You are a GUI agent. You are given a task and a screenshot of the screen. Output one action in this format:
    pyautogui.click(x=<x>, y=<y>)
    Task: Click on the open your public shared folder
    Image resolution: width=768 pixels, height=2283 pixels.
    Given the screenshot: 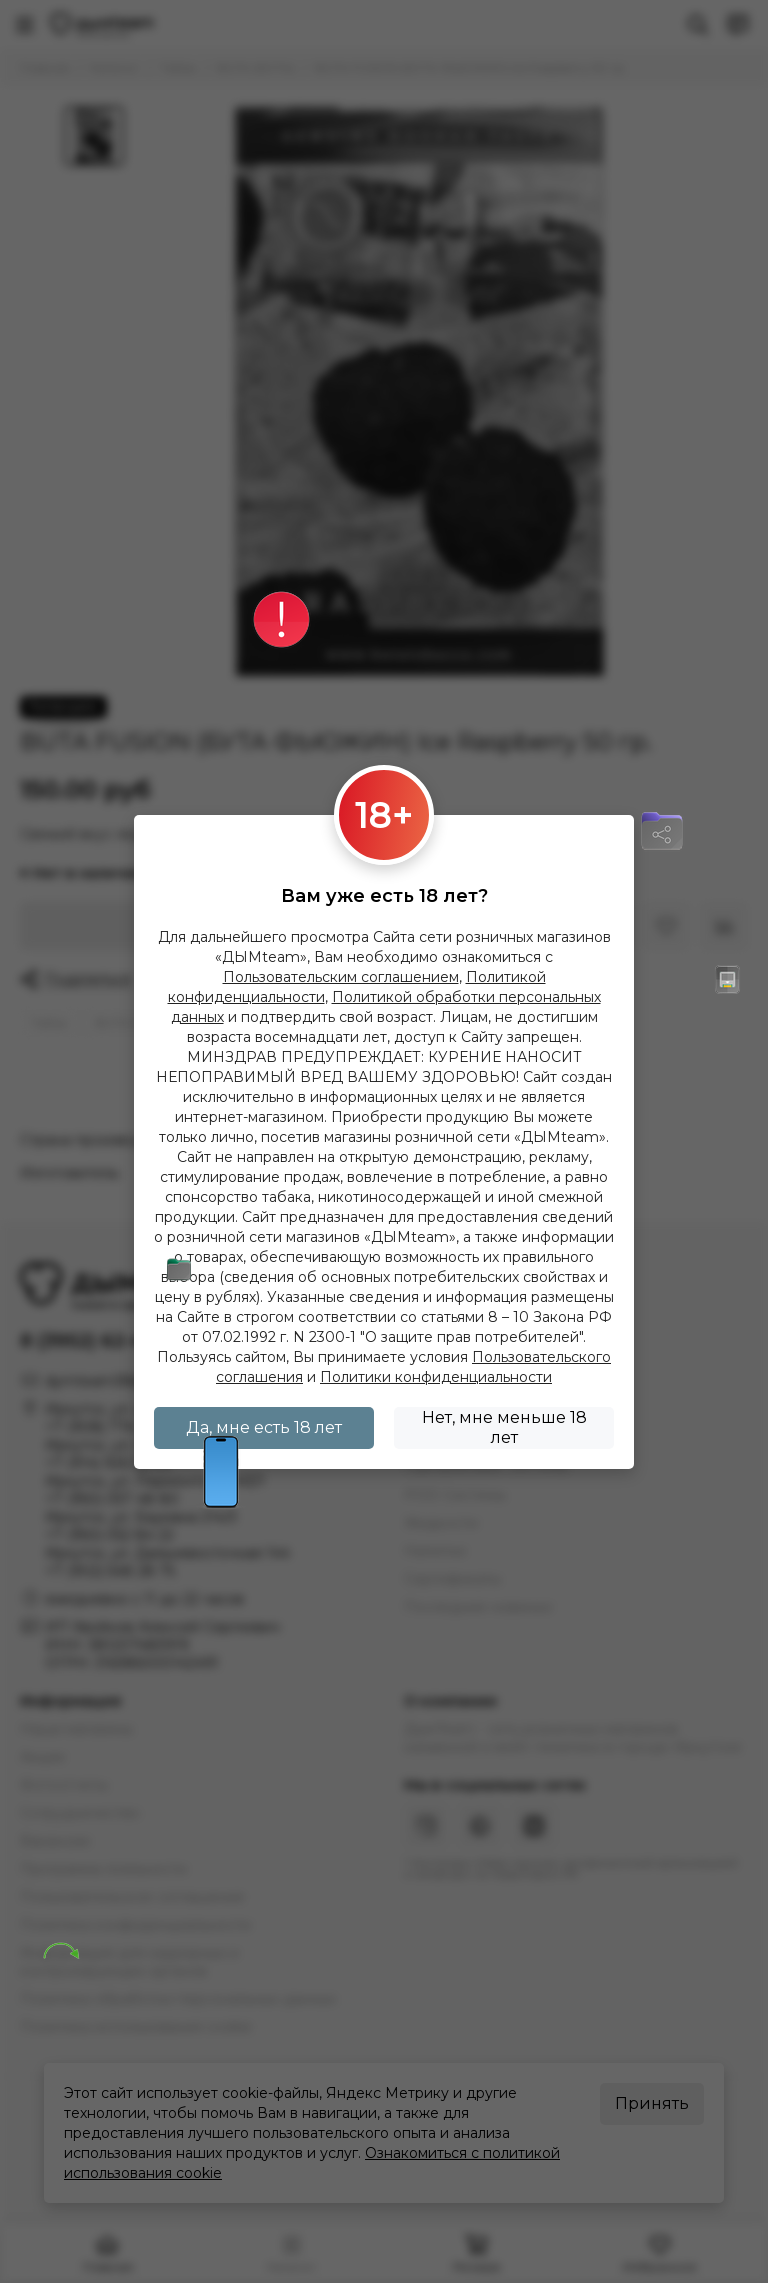 What is the action you would take?
    pyautogui.click(x=662, y=831)
    